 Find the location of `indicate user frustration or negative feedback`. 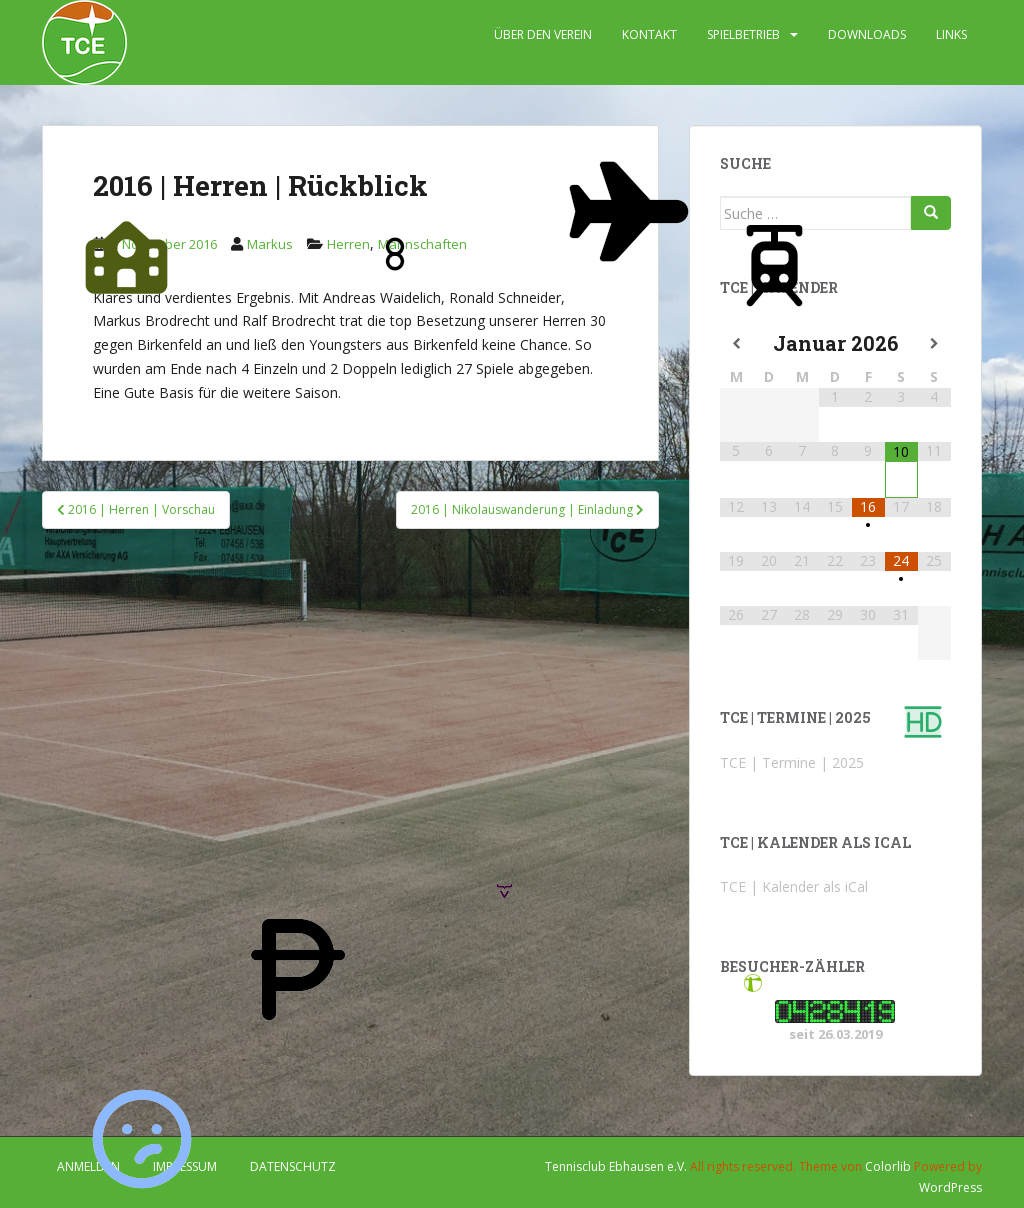

indicate user frustration or negative feedback is located at coordinates (142, 1139).